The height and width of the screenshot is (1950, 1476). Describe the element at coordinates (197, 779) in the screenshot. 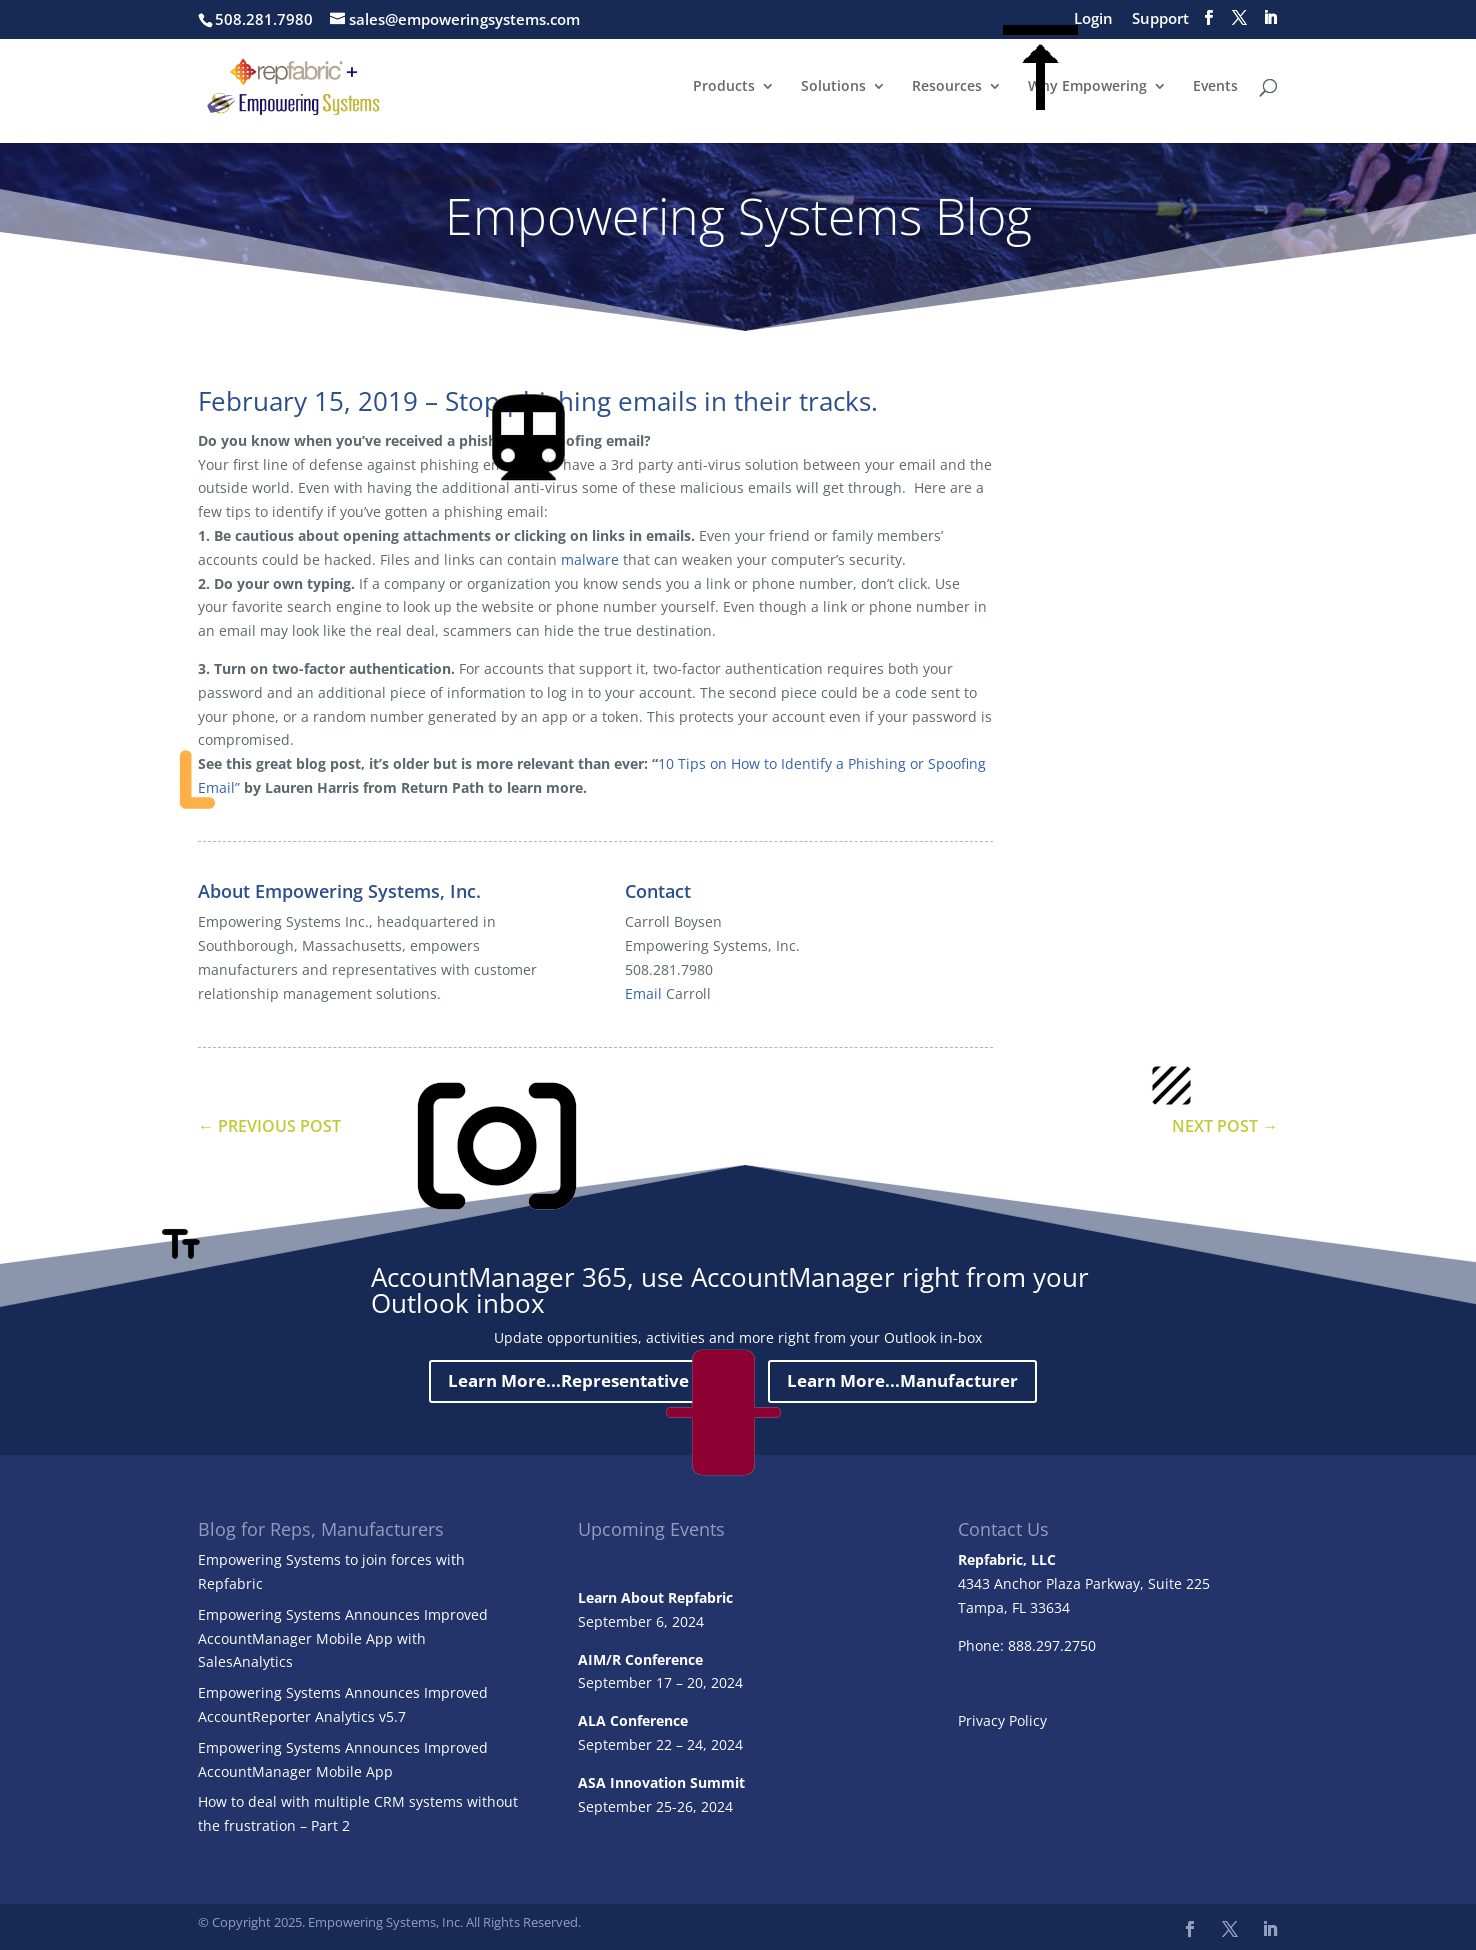

I see `indicates a lowercase "L" character or letter identifier` at that location.